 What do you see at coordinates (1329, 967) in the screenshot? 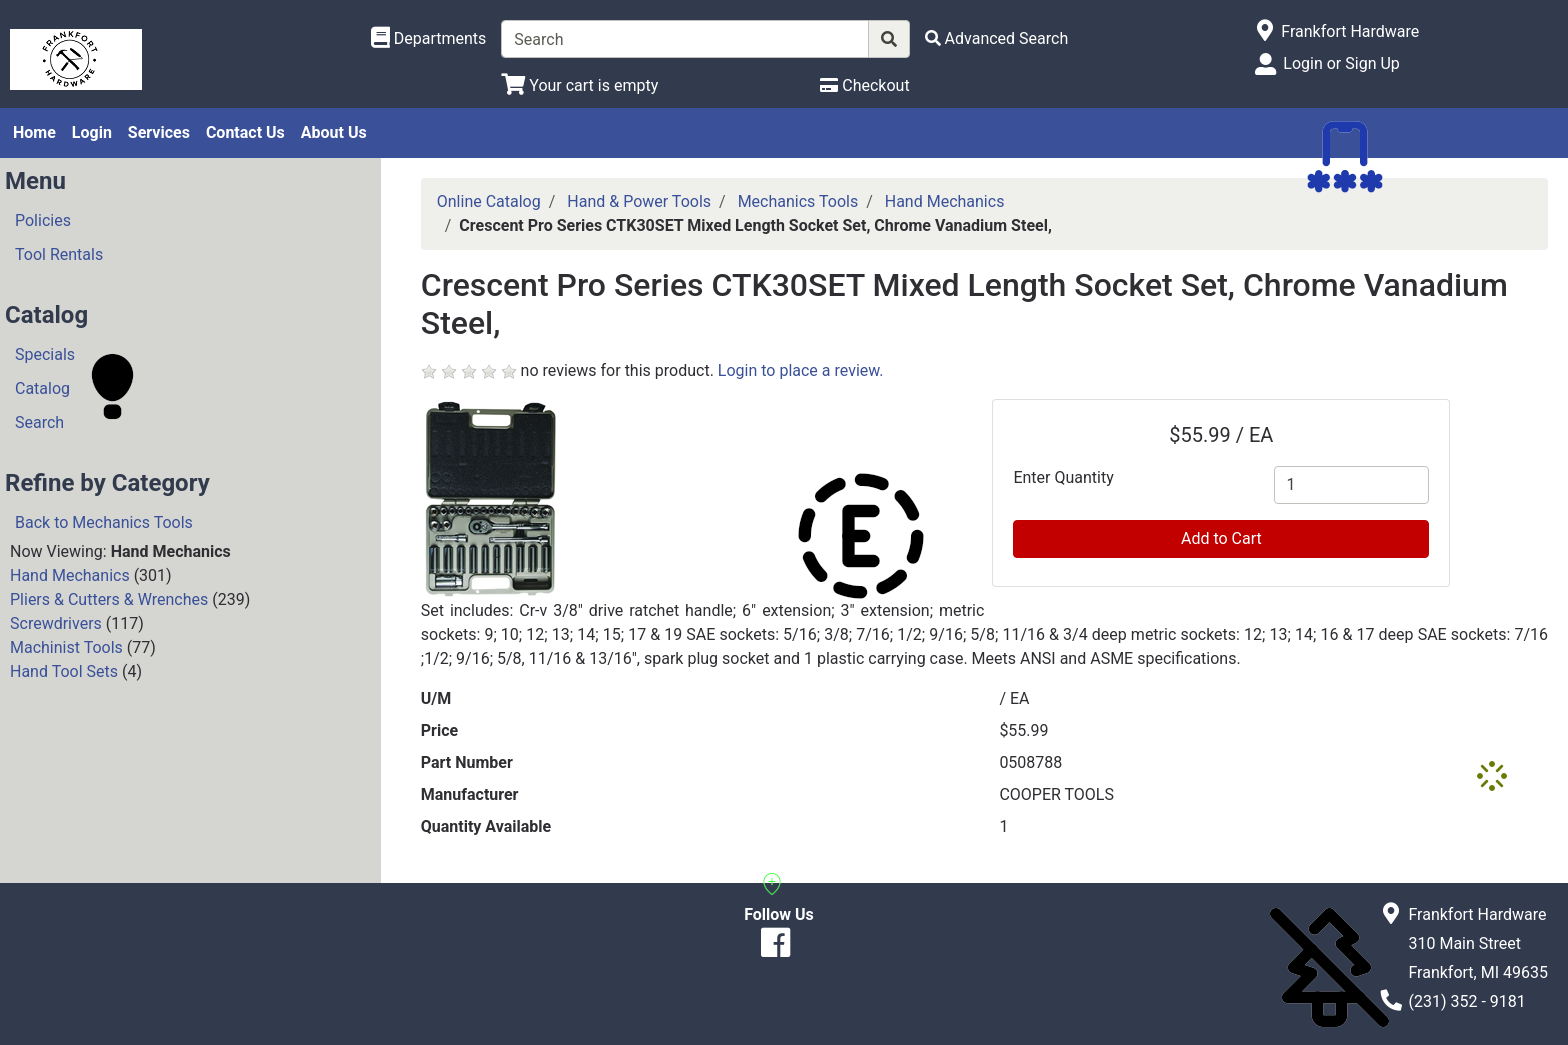
I see `disable holiday or seasonal theme` at bounding box center [1329, 967].